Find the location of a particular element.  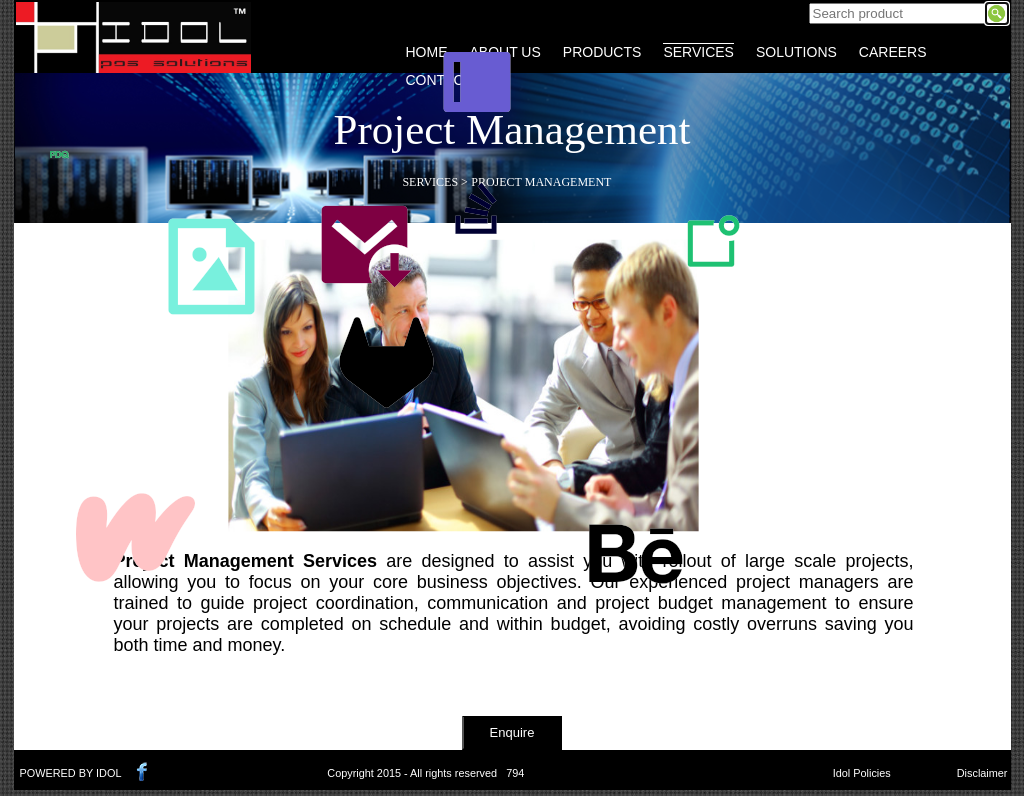

open GitLab repository is located at coordinates (386, 362).